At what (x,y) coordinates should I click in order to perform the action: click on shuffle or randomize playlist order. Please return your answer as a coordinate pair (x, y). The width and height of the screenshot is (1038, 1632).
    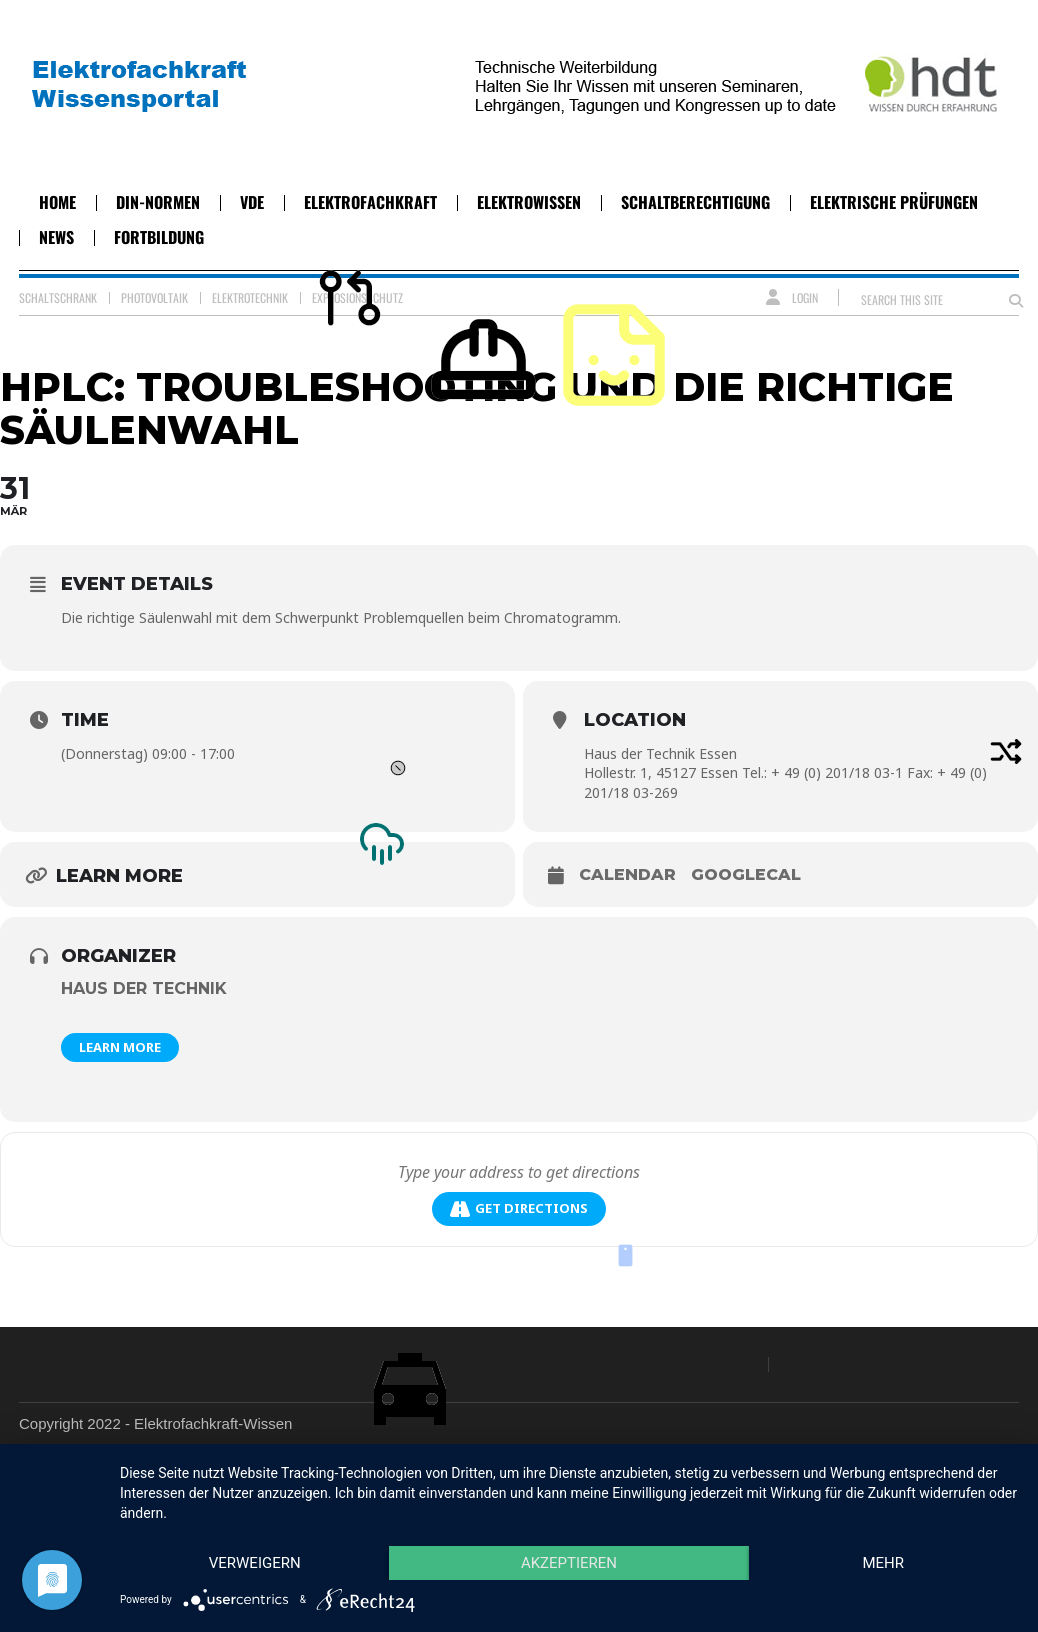
    Looking at the image, I should click on (1005, 751).